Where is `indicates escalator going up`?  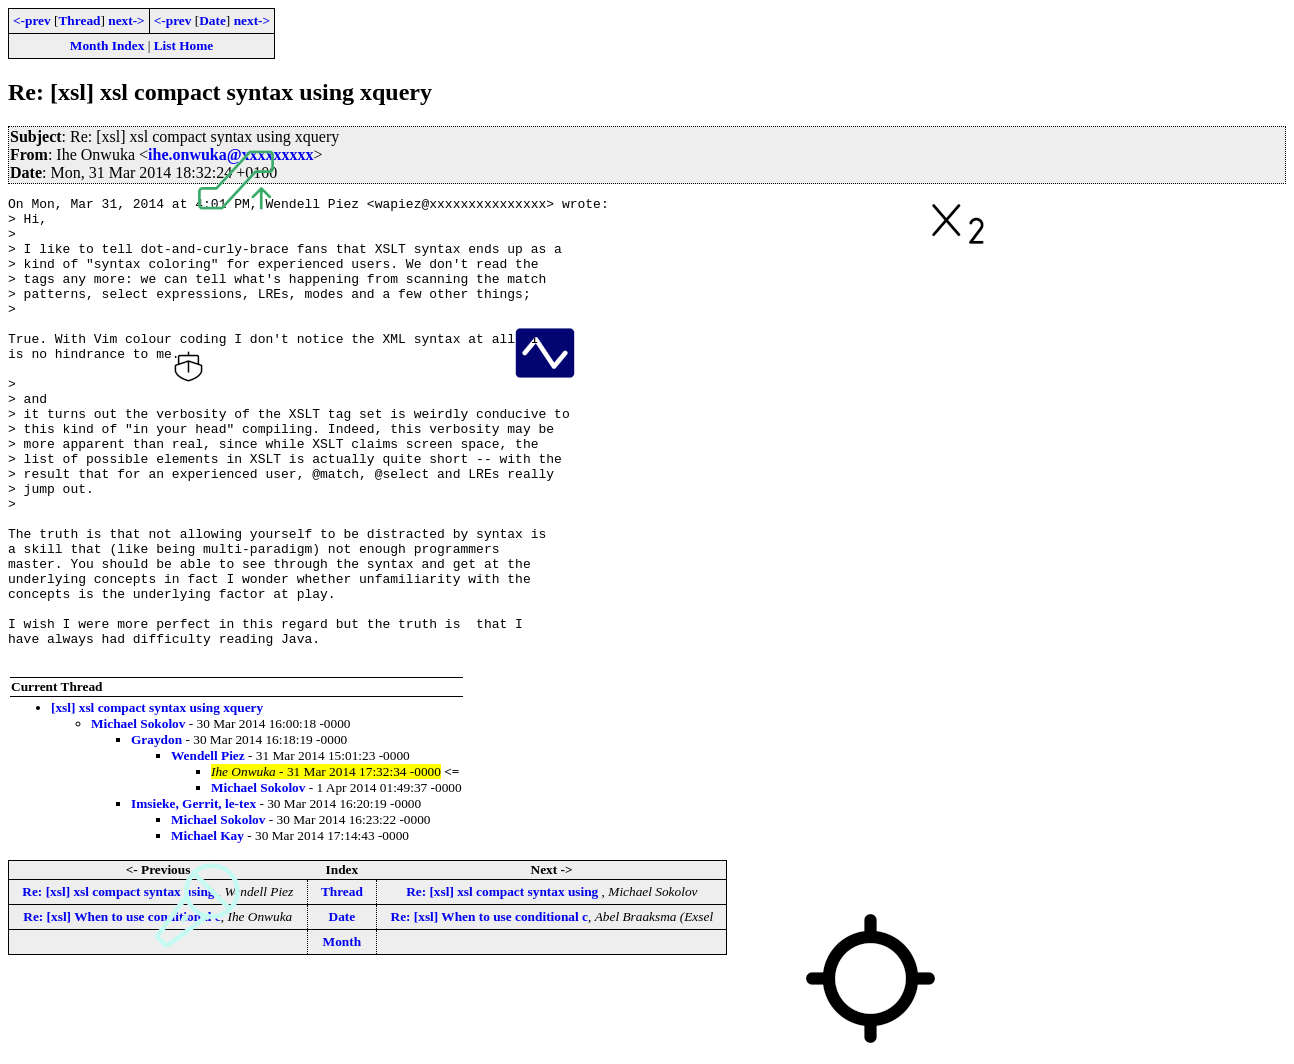
indicates escalator going up is located at coordinates (236, 180).